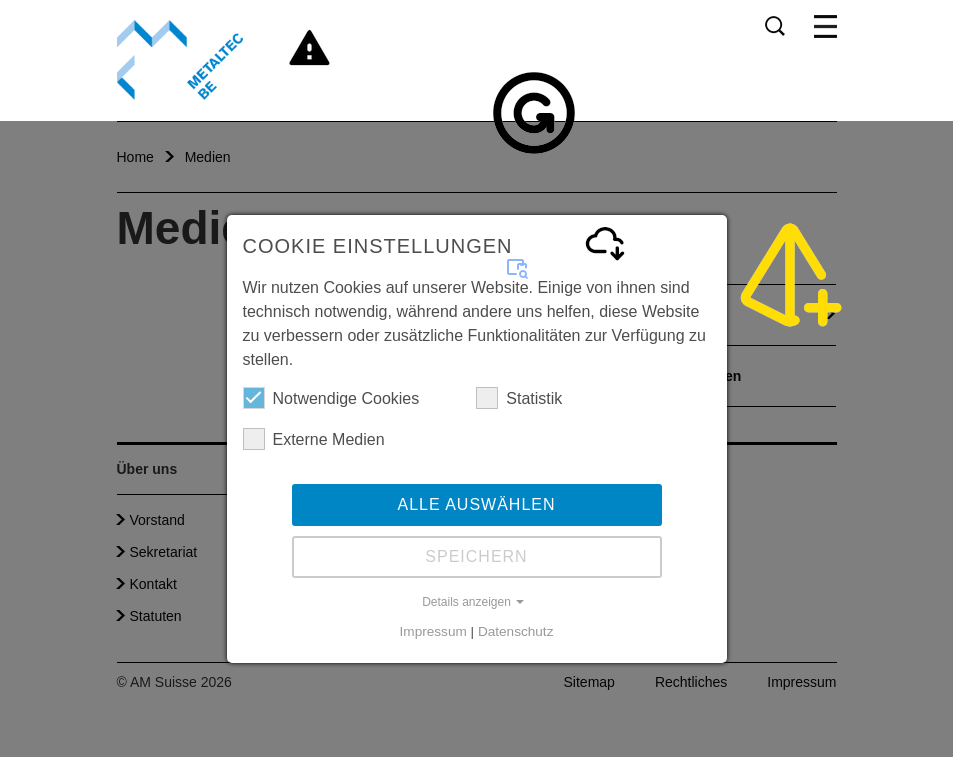 The image size is (953, 757). What do you see at coordinates (517, 268) in the screenshot?
I see `search for connected devices` at bounding box center [517, 268].